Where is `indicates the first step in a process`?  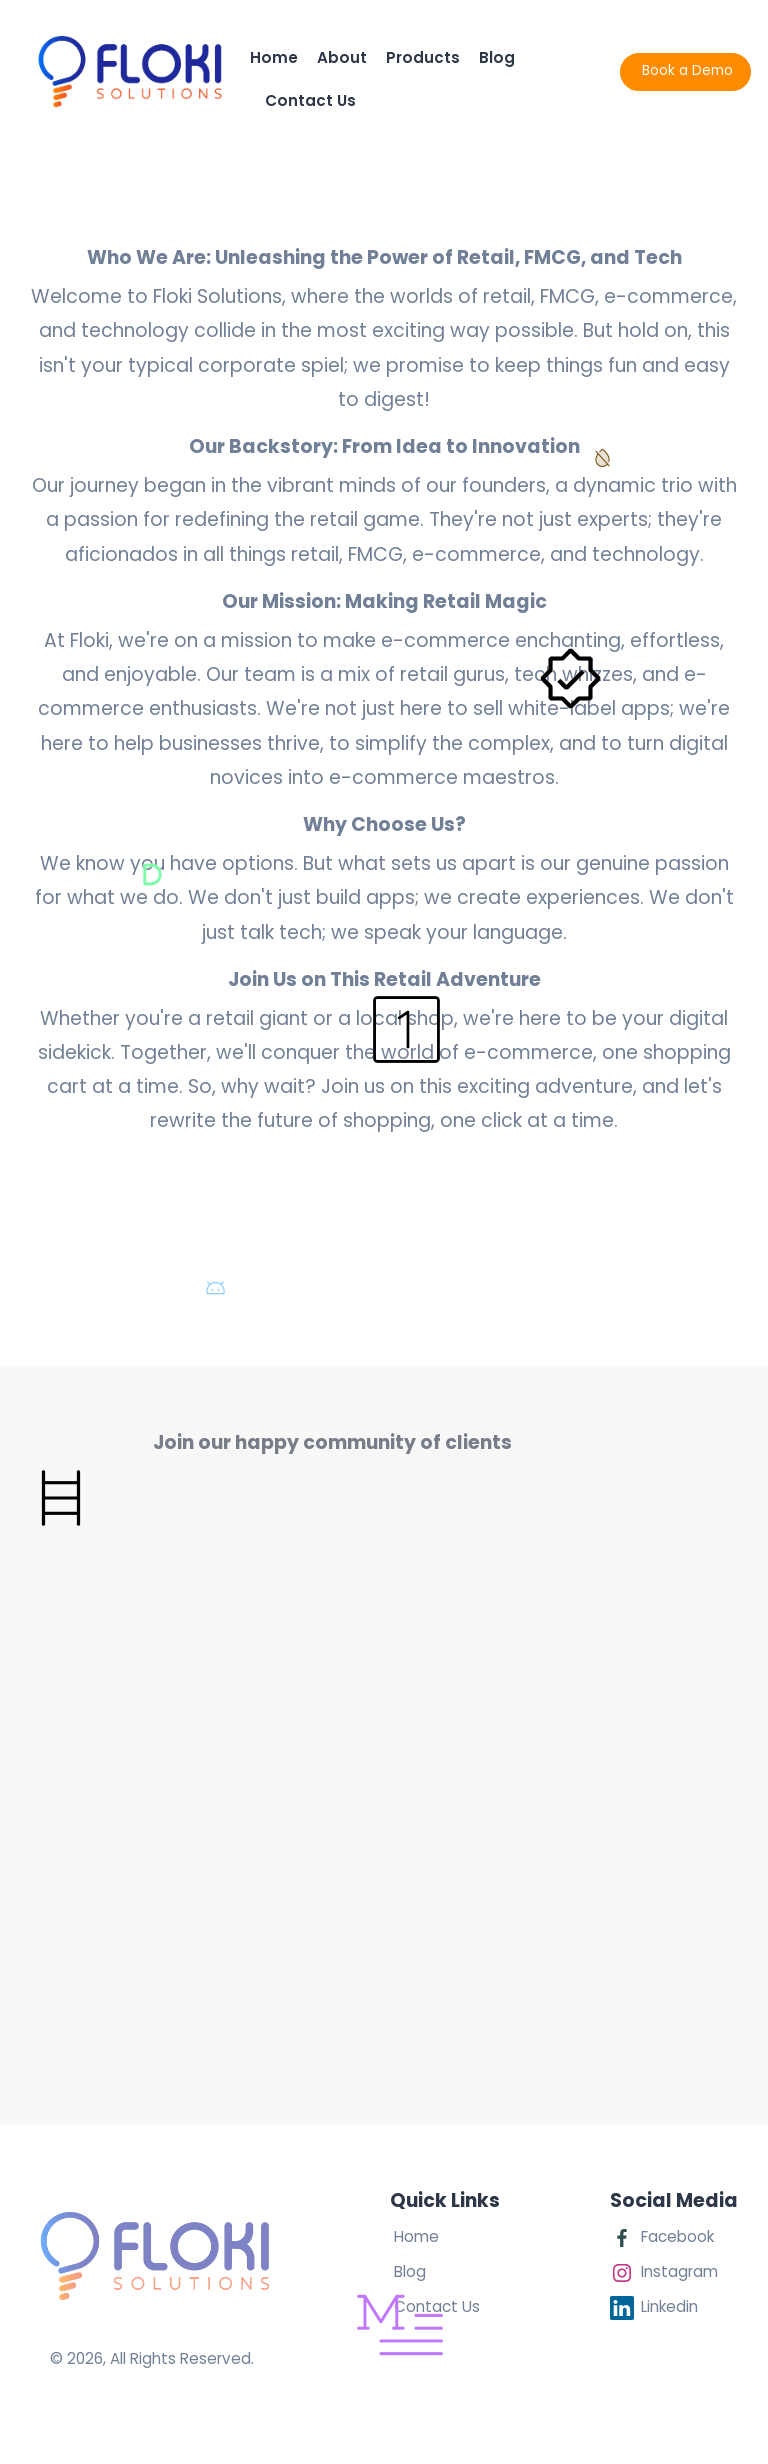
indicates the first step in a process is located at coordinates (406, 1029).